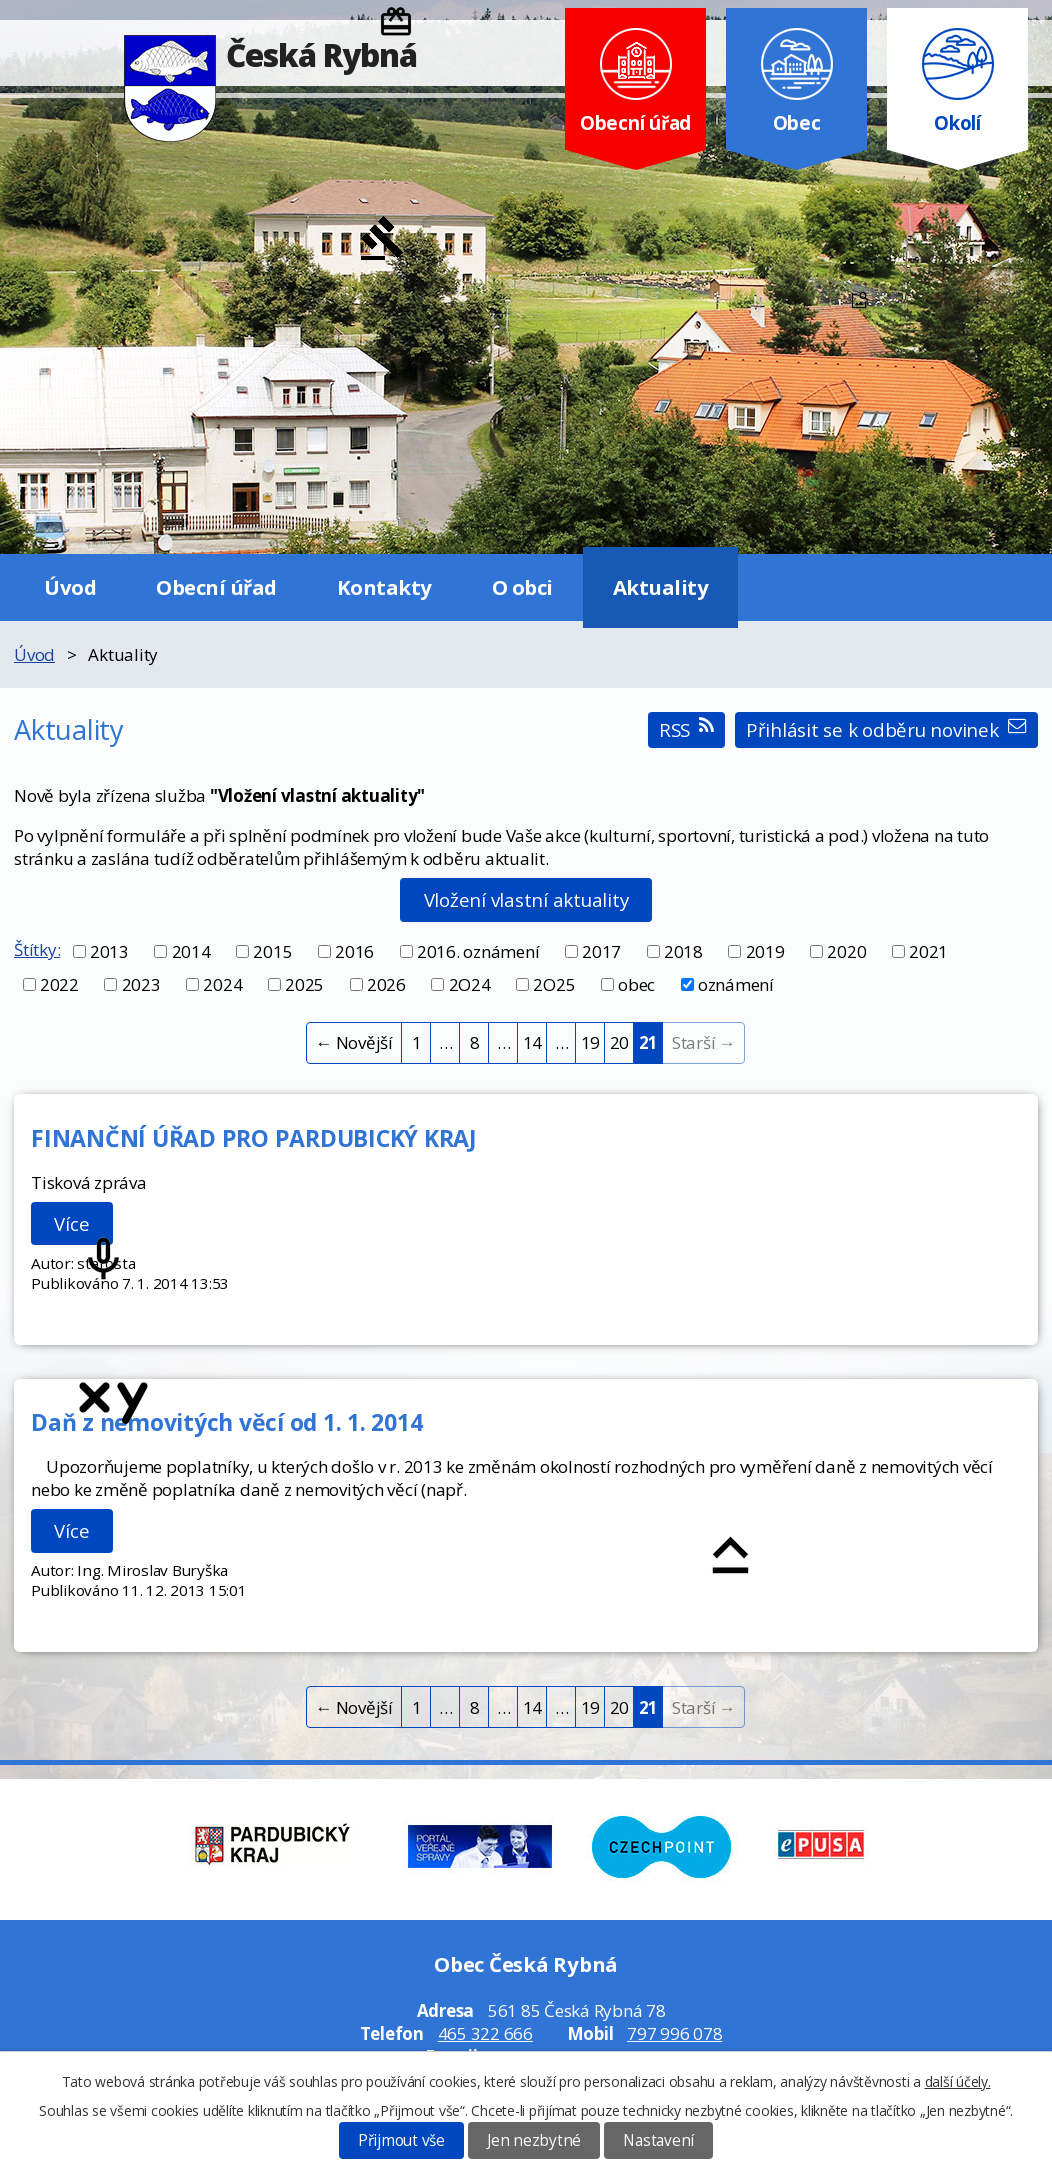  Describe the element at coordinates (113, 1397) in the screenshot. I see `access mathematical or algebraic functions` at that location.